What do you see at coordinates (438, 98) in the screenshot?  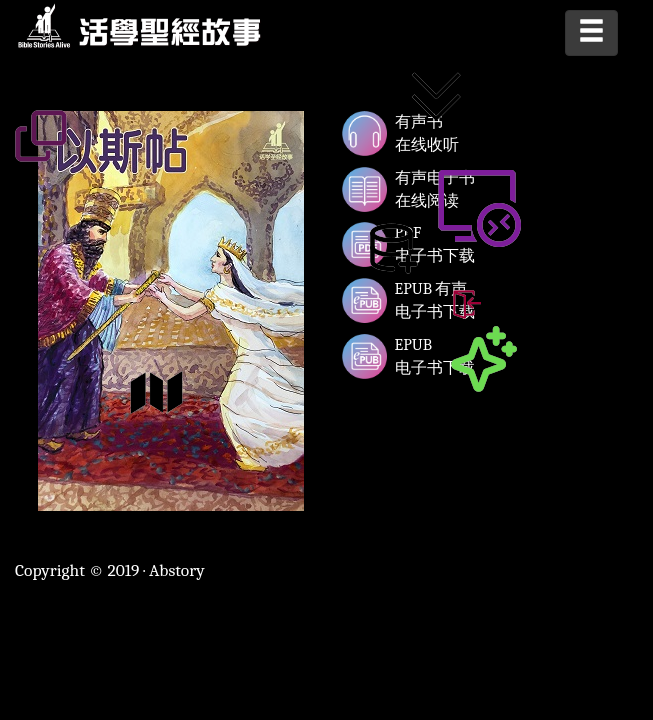 I see `expand collapsed content below` at bounding box center [438, 98].